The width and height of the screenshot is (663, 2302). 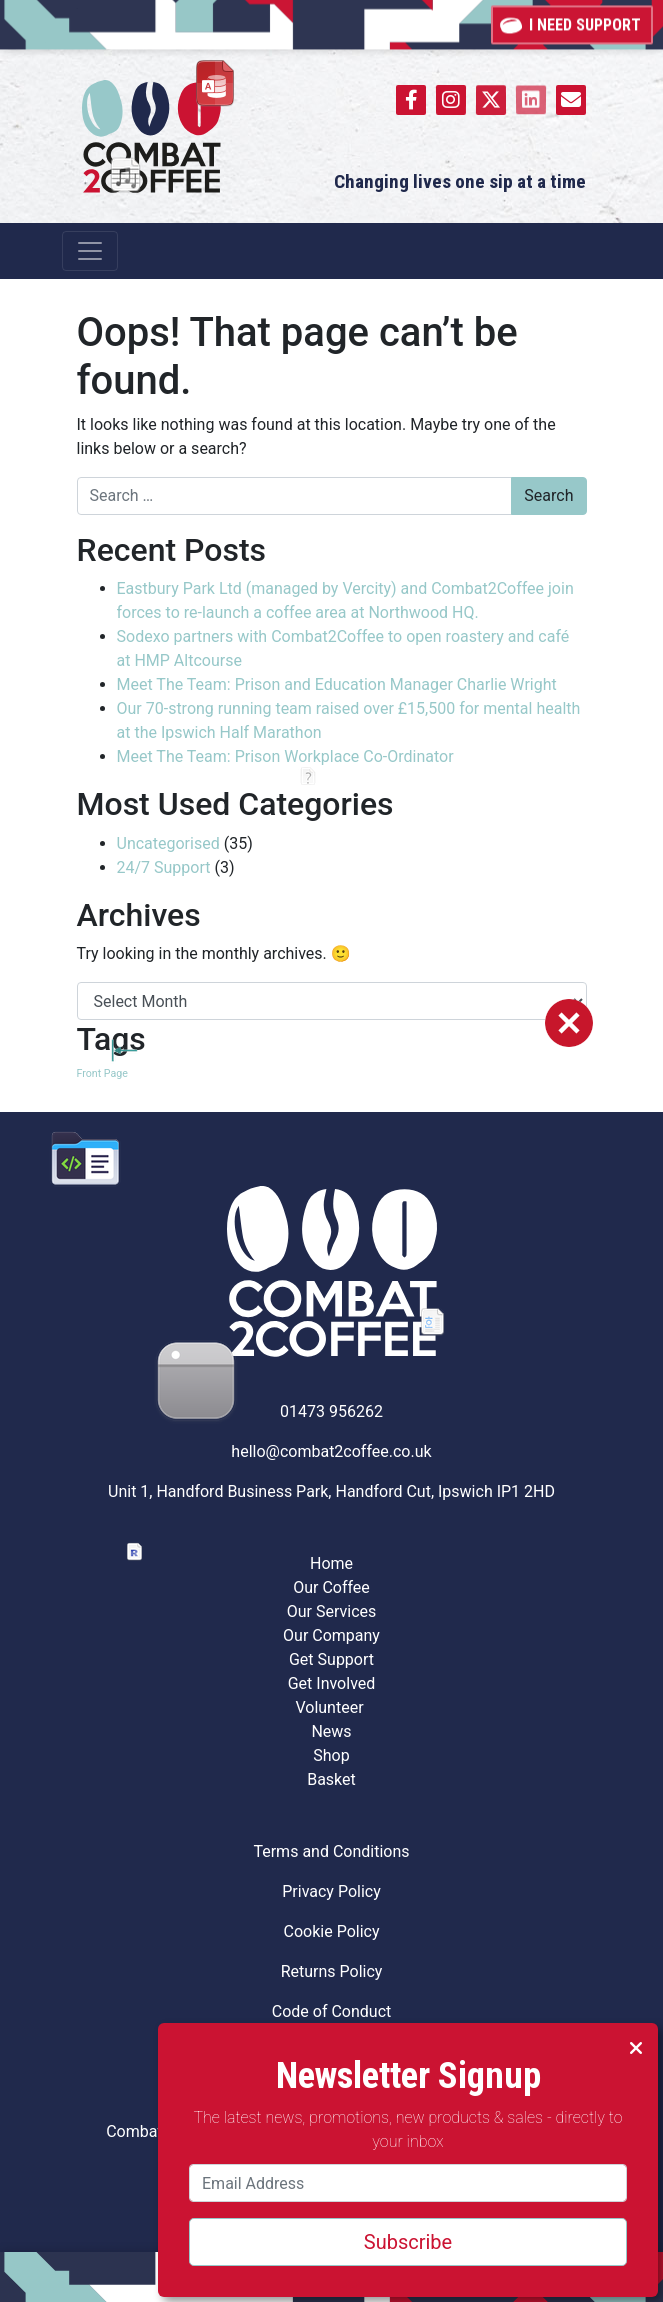 What do you see at coordinates (308, 776) in the screenshot?
I see `unknown or unrecognized file type` at bounding box center [308, 776].